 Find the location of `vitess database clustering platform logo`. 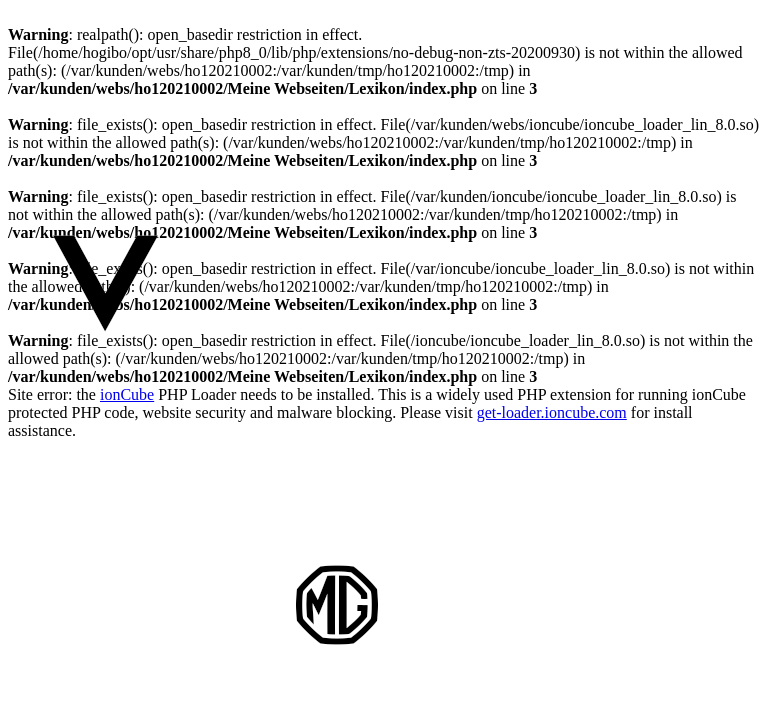

vitess database clustering platform logo is located at coordinates (105, 283).